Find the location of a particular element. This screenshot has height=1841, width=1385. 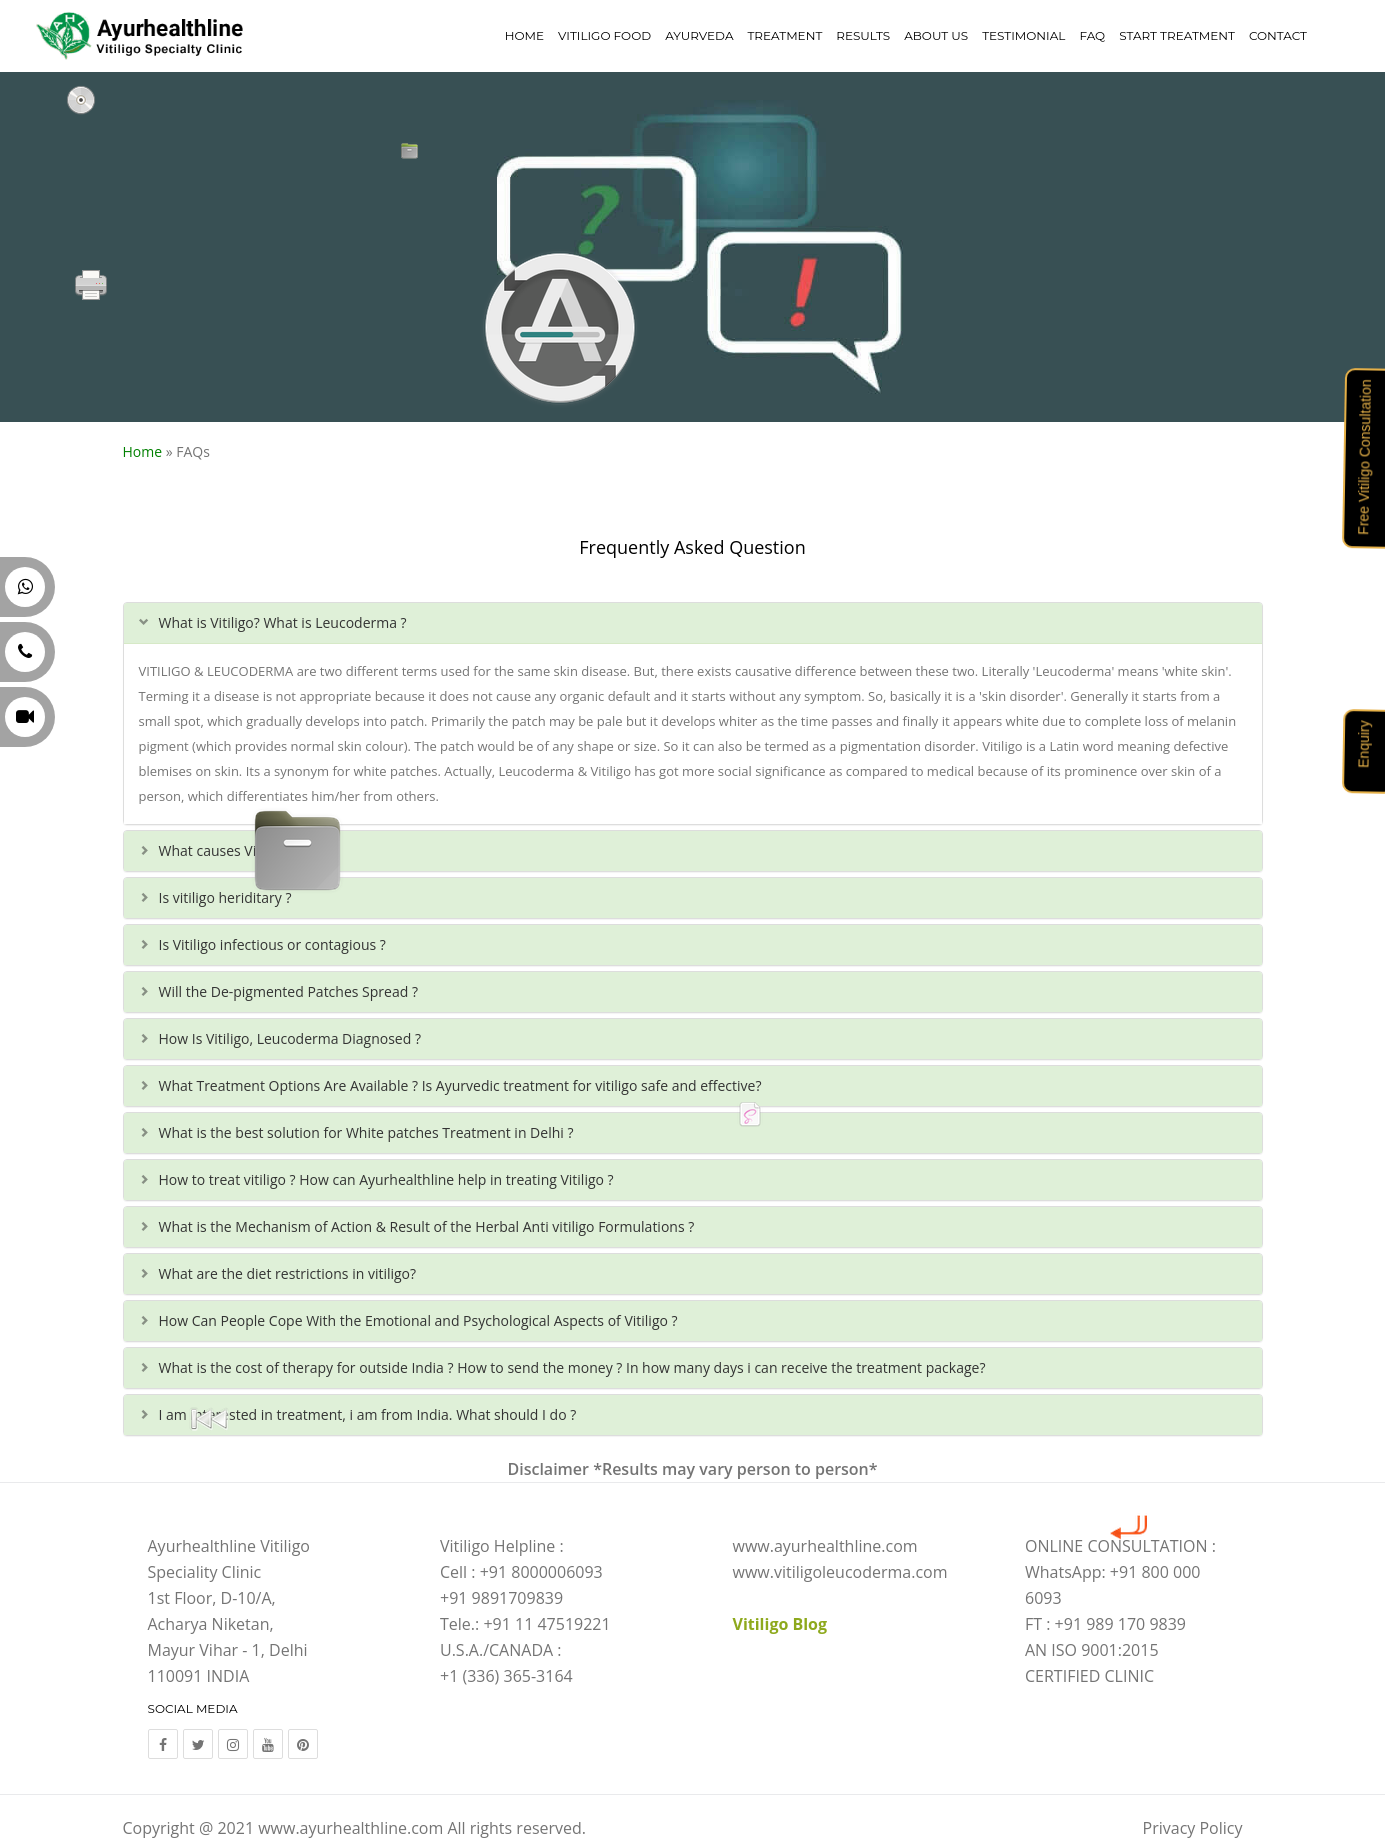

skip to previous track is located at coordinates (209, 1419).